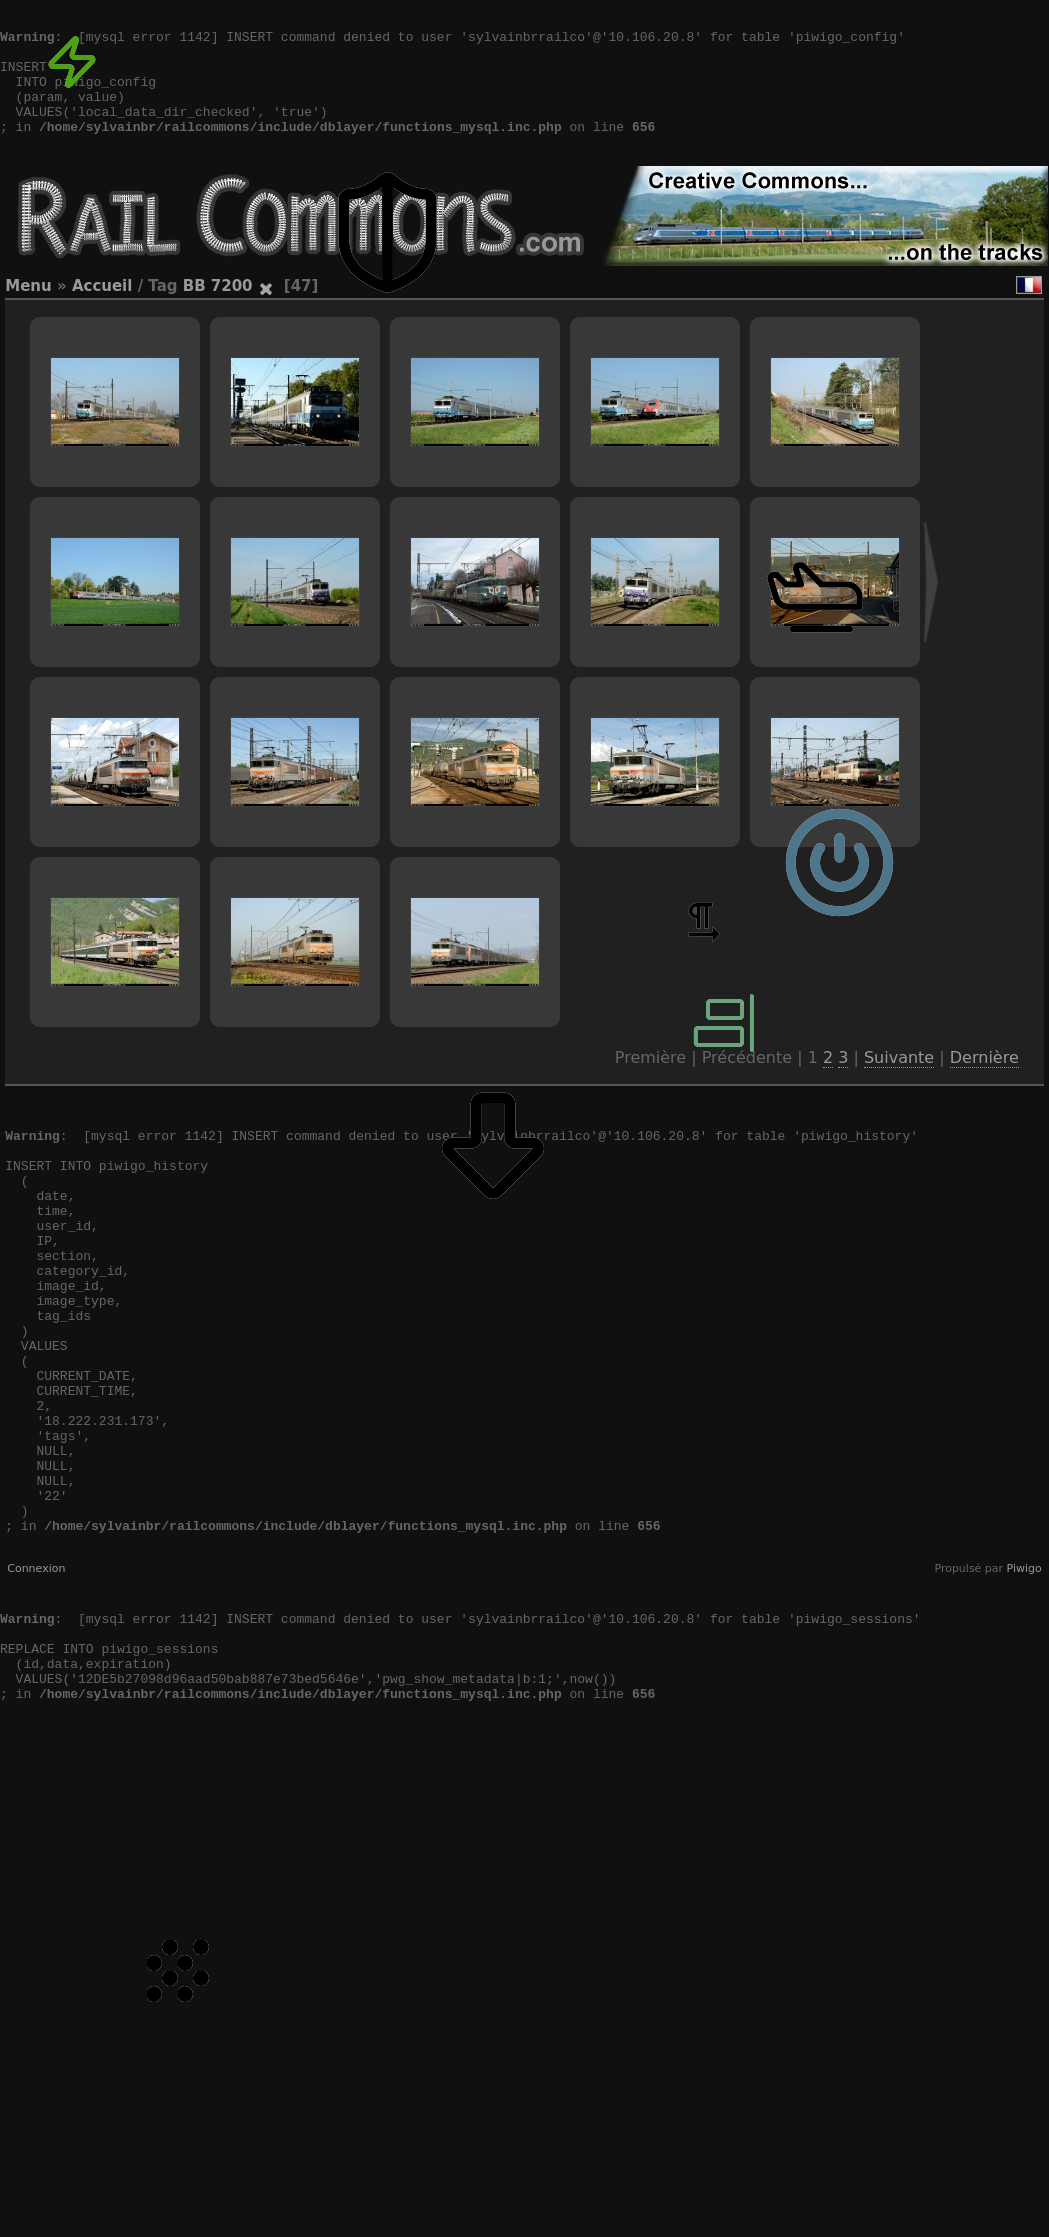  What do you see at coordinates (387, 232) in the screenshot?
I see `partial security or protection enabled` at bounding box center [387, 232].